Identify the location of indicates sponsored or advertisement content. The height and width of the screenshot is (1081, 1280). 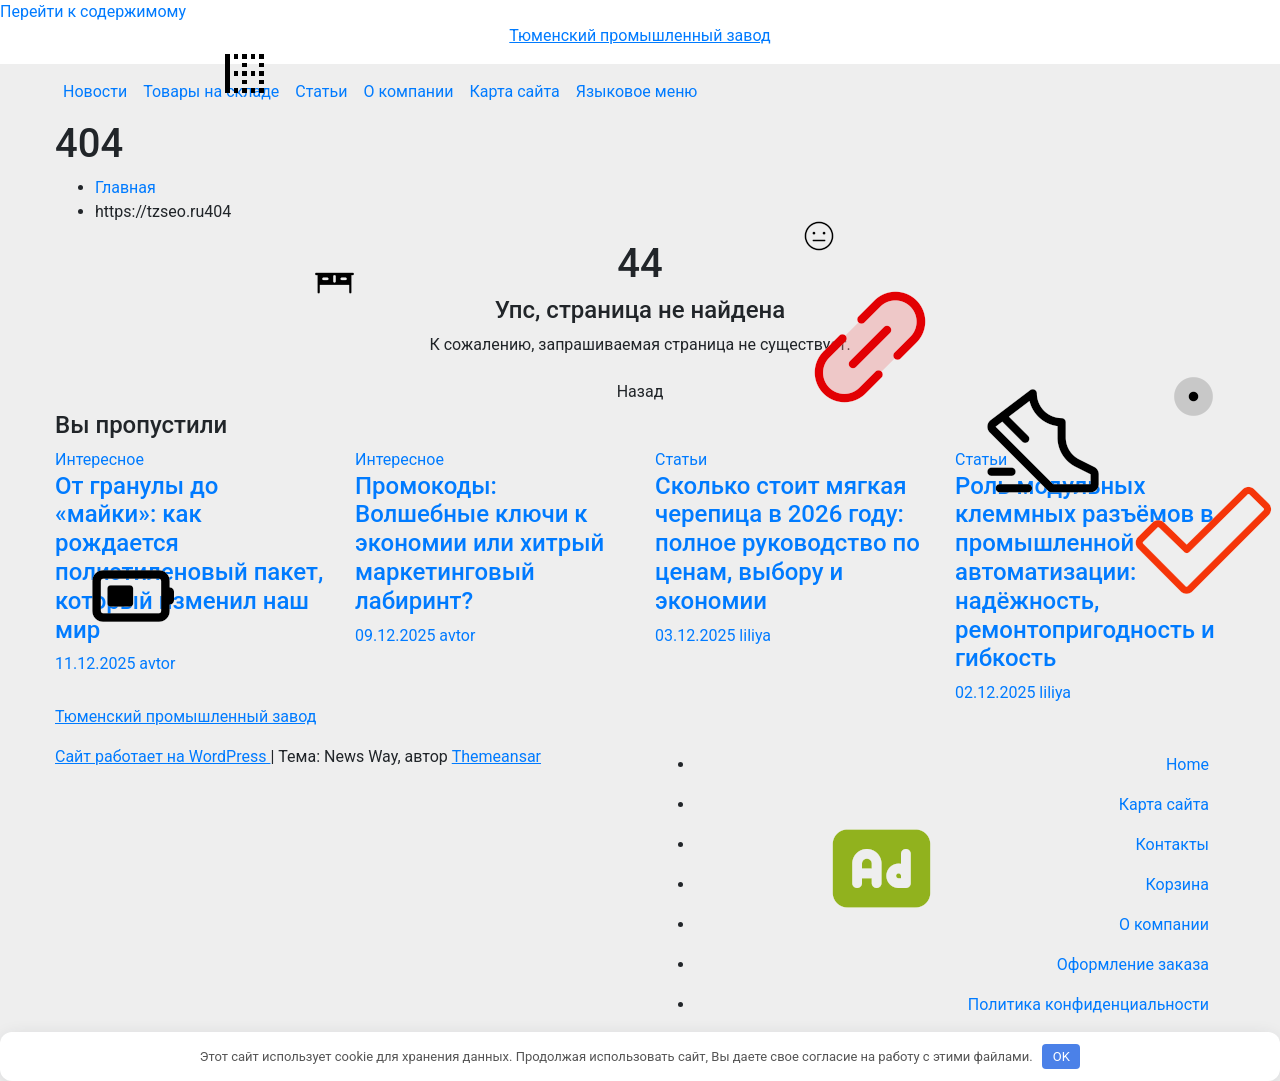
(881, 868).